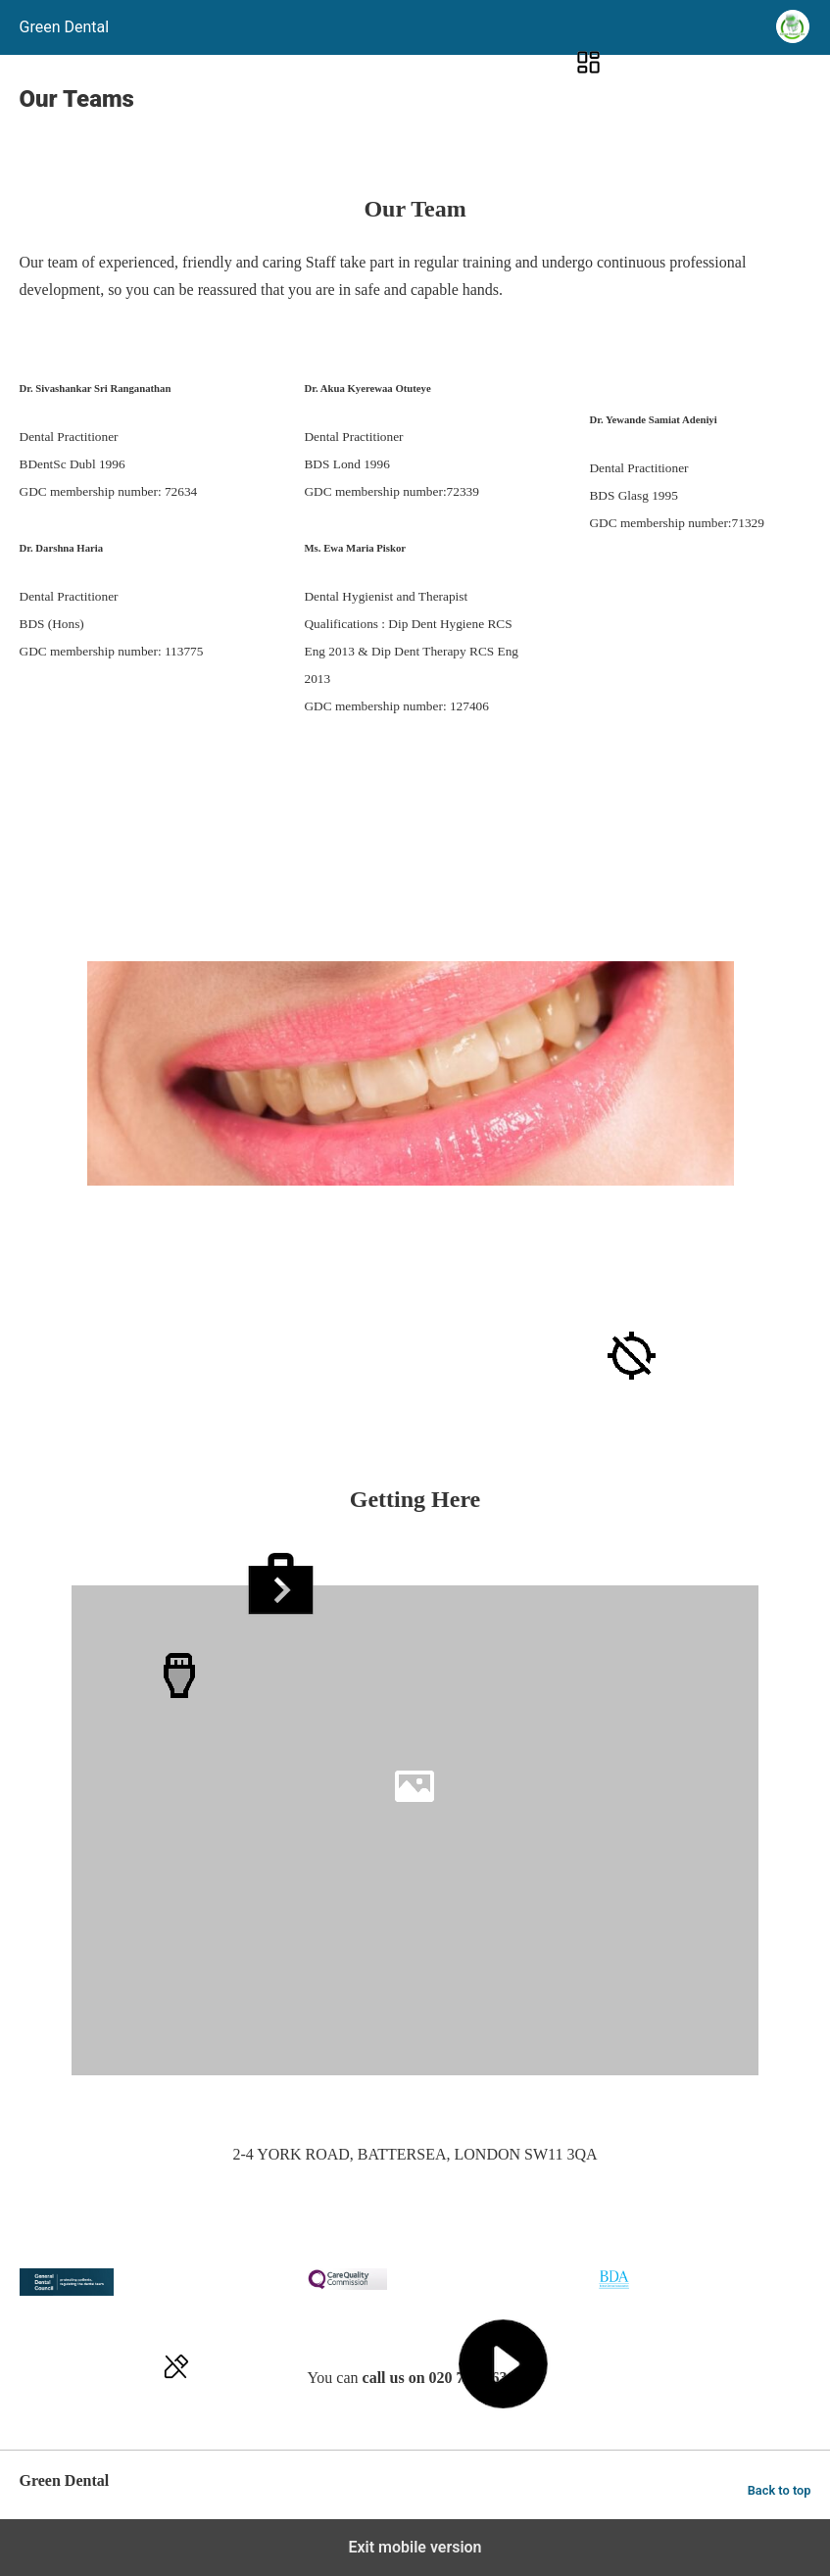  I want to click on editing is disabled or unavailable, so click(175, 2366).